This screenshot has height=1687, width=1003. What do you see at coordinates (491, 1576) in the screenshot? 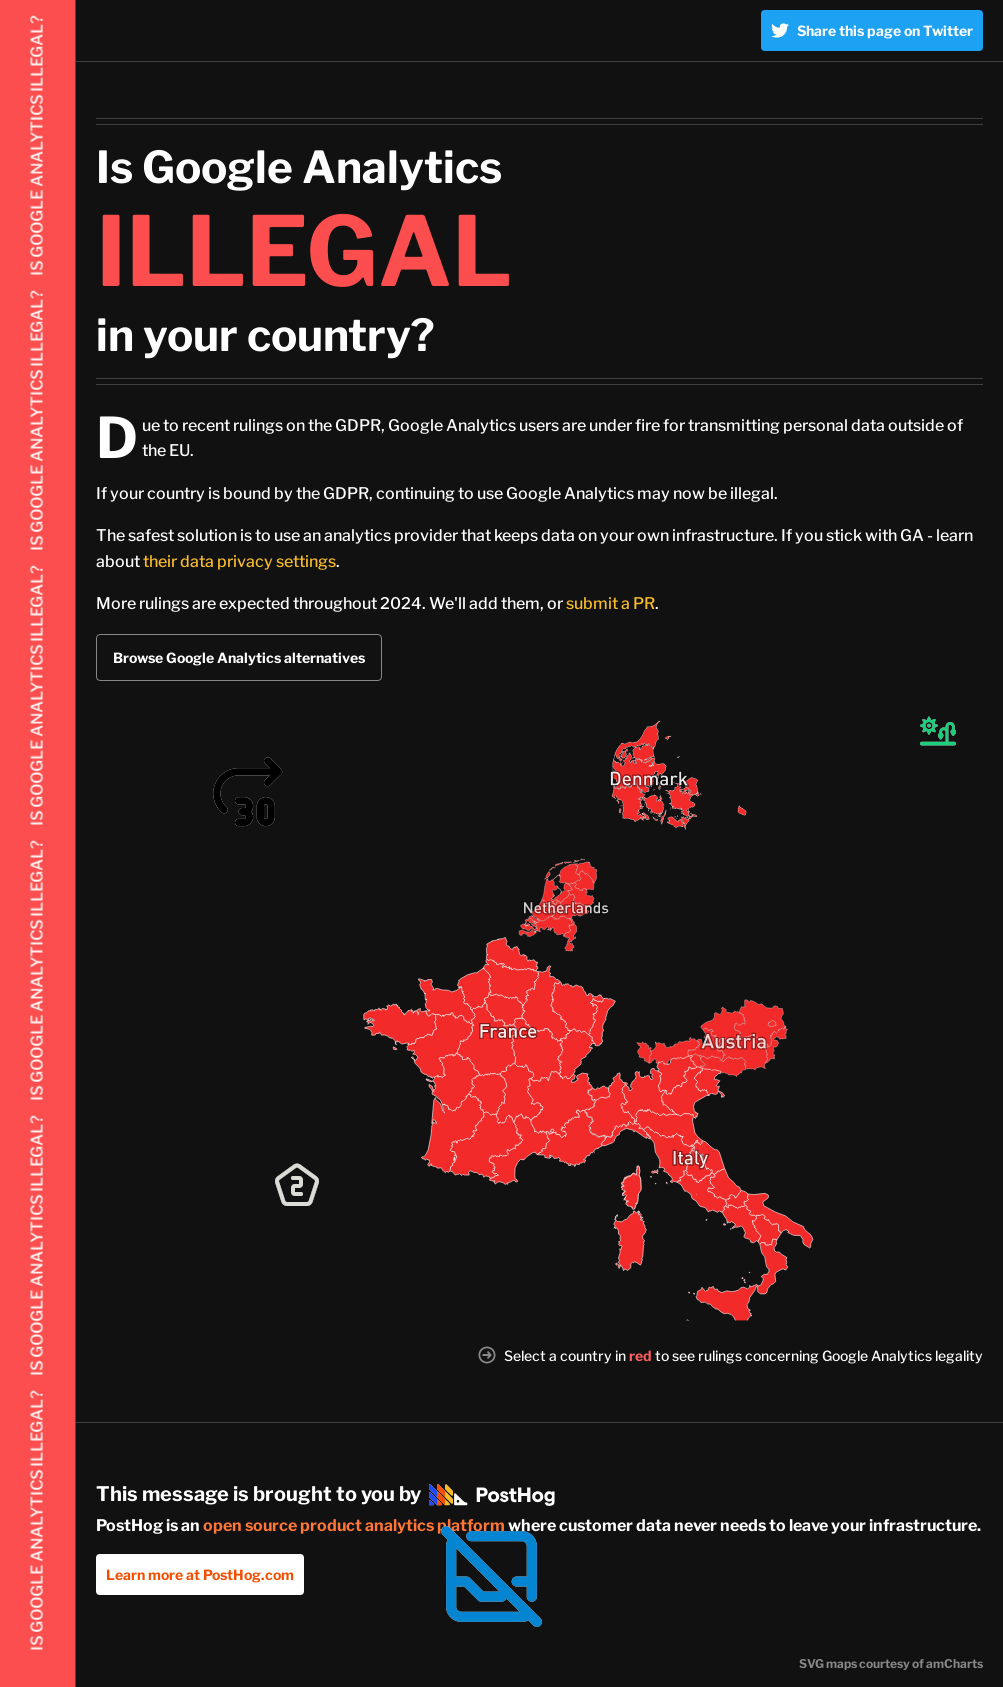
I see `inbox disabled or unavailable` at bounding box center [491, 1576].